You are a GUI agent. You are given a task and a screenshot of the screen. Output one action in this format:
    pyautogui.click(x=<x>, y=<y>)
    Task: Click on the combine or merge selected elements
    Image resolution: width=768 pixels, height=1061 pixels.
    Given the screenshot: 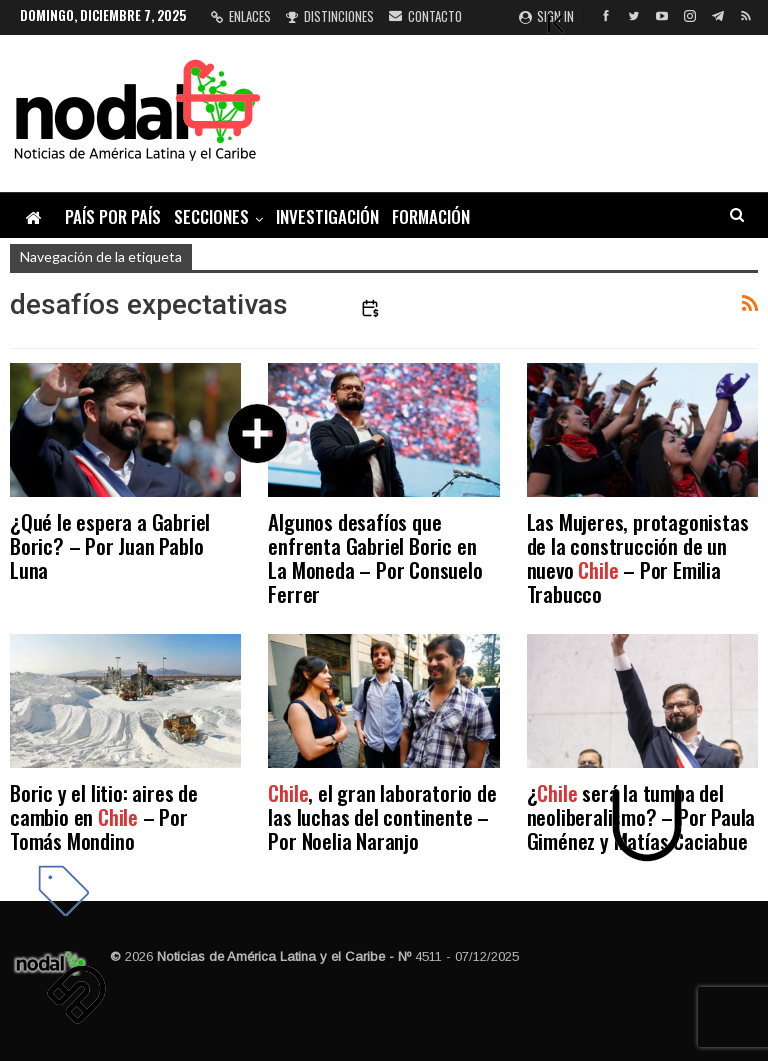 What is the action you would take?
    pyautogui.click(x=647, y=820)
    